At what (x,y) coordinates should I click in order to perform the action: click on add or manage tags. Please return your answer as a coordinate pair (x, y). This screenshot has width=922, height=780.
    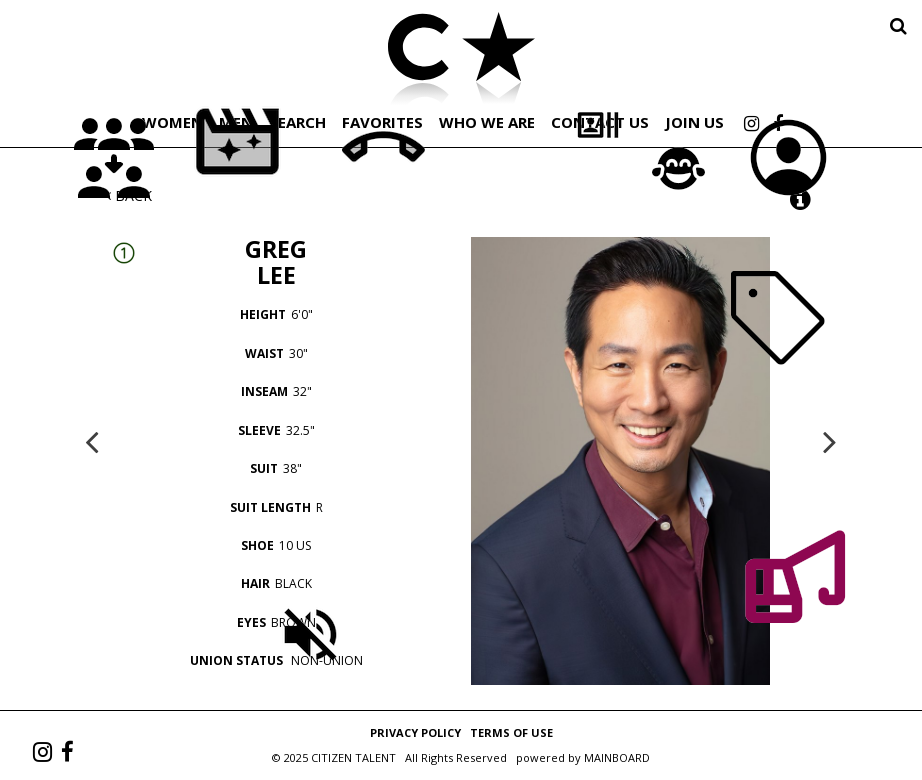
    Looking at the image, I should click on (772, 312).